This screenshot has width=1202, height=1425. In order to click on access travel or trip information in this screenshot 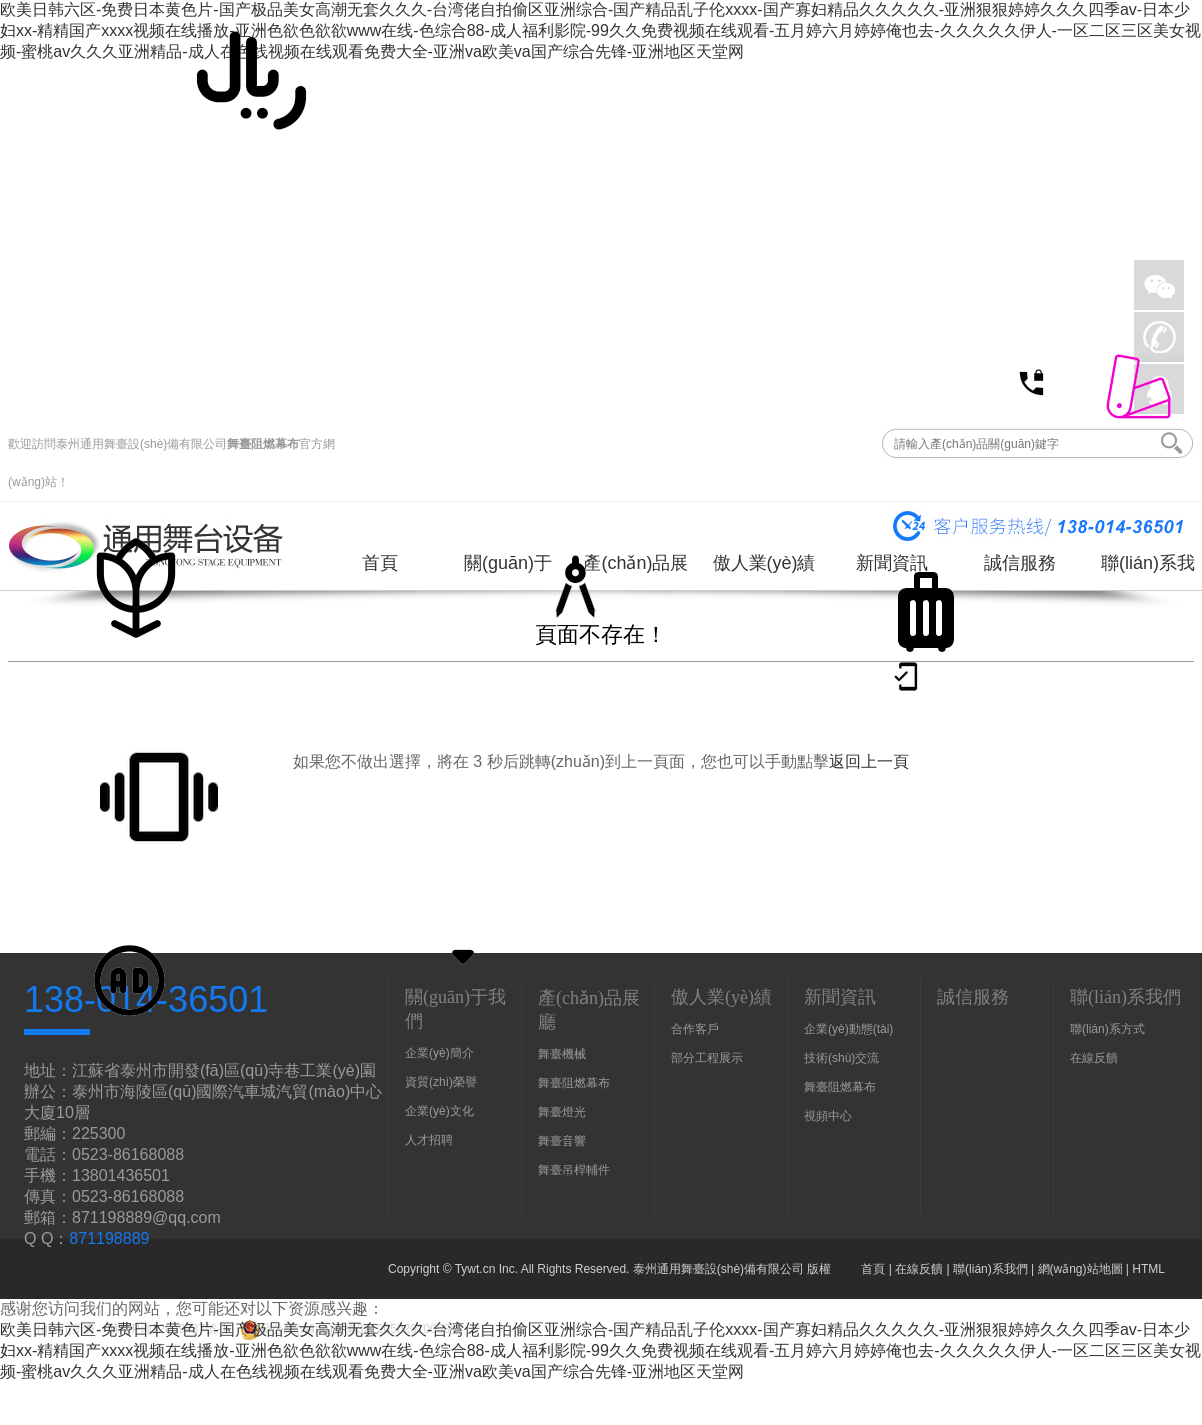, I will do `click(926, 612)`.